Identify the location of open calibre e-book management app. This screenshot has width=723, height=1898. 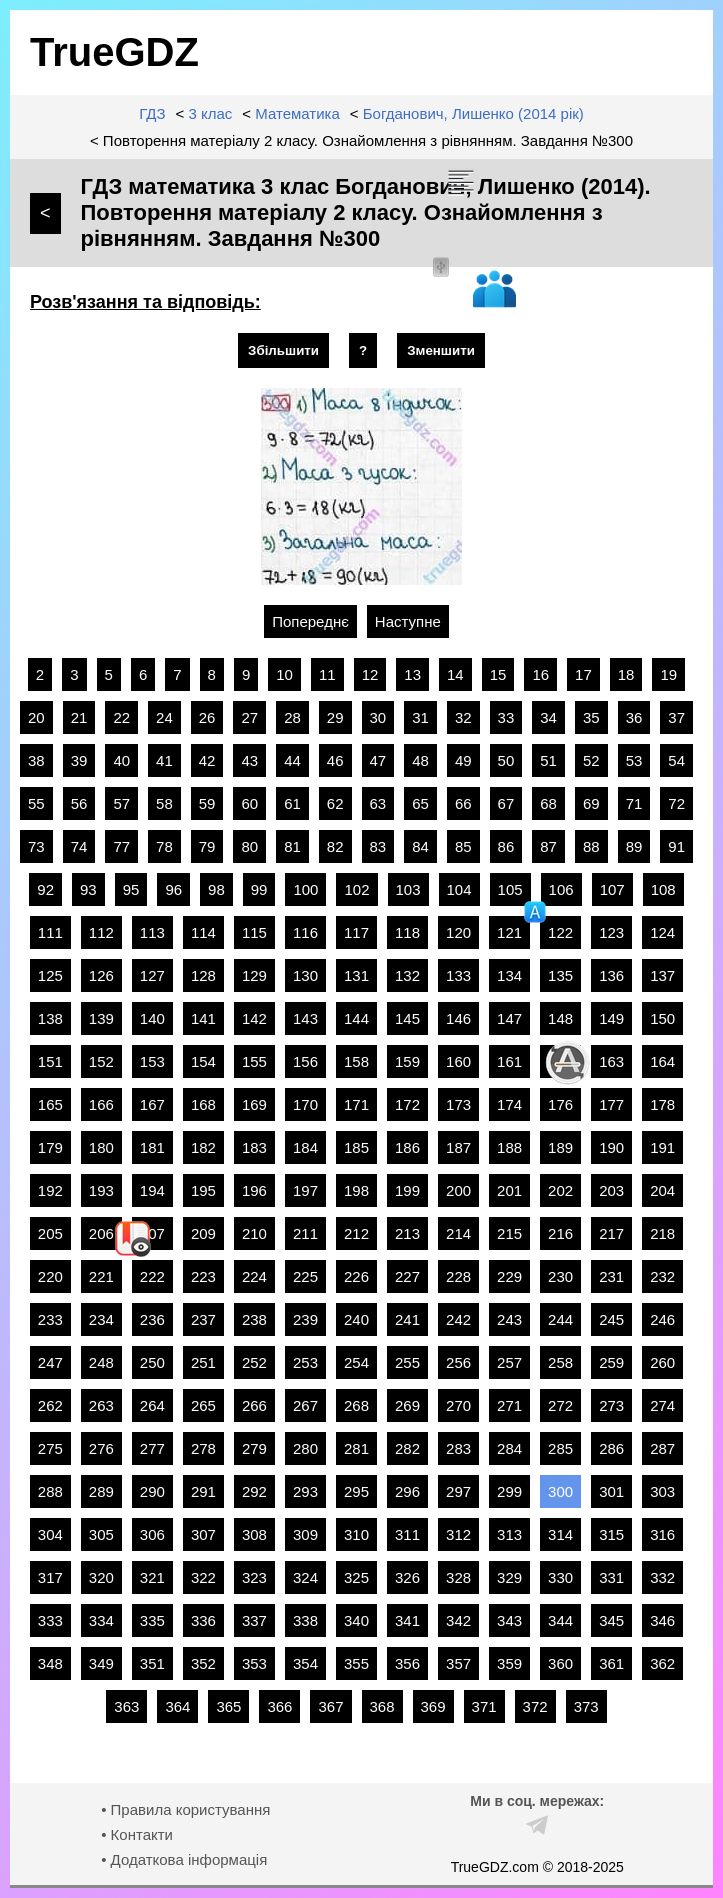
(132, 1238).